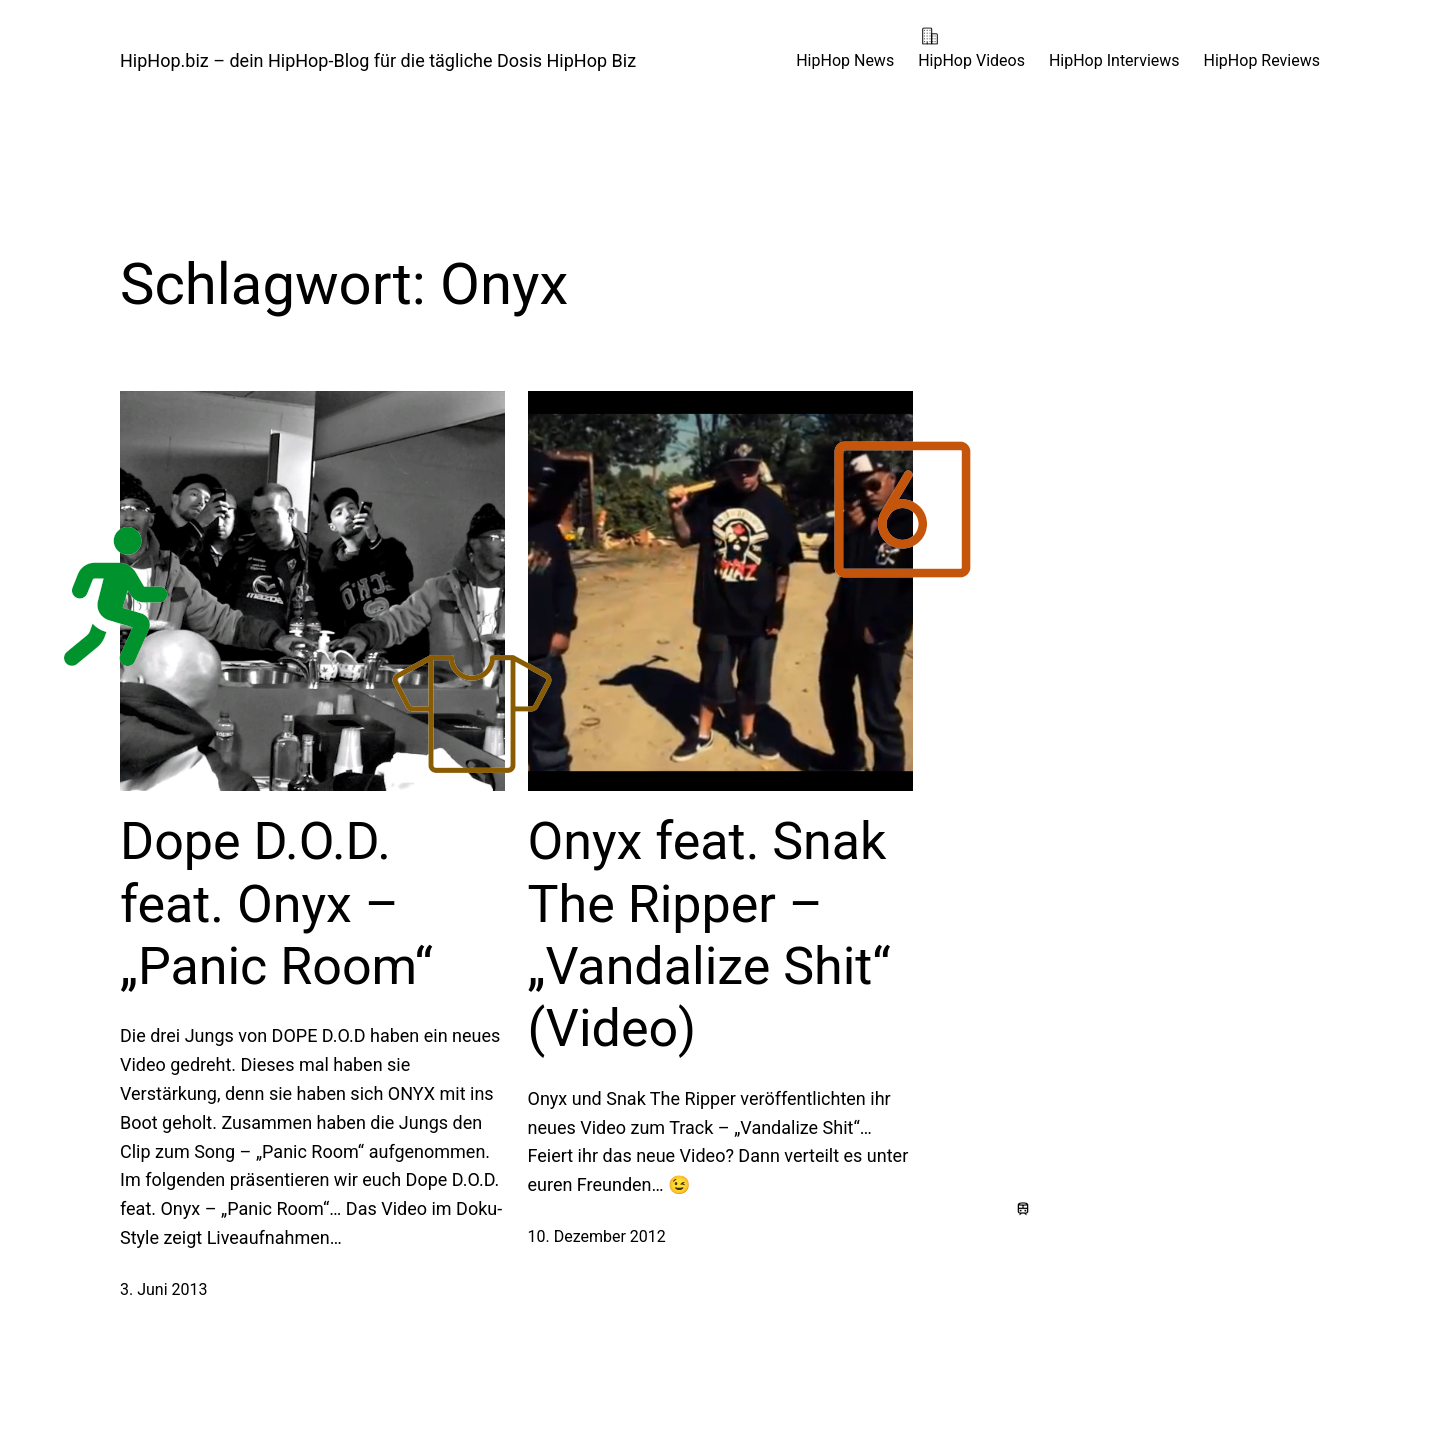 The height and width of the screenshot is (1443, 1440). I want to click on browse clothing or apparel items, so click(472, 714).